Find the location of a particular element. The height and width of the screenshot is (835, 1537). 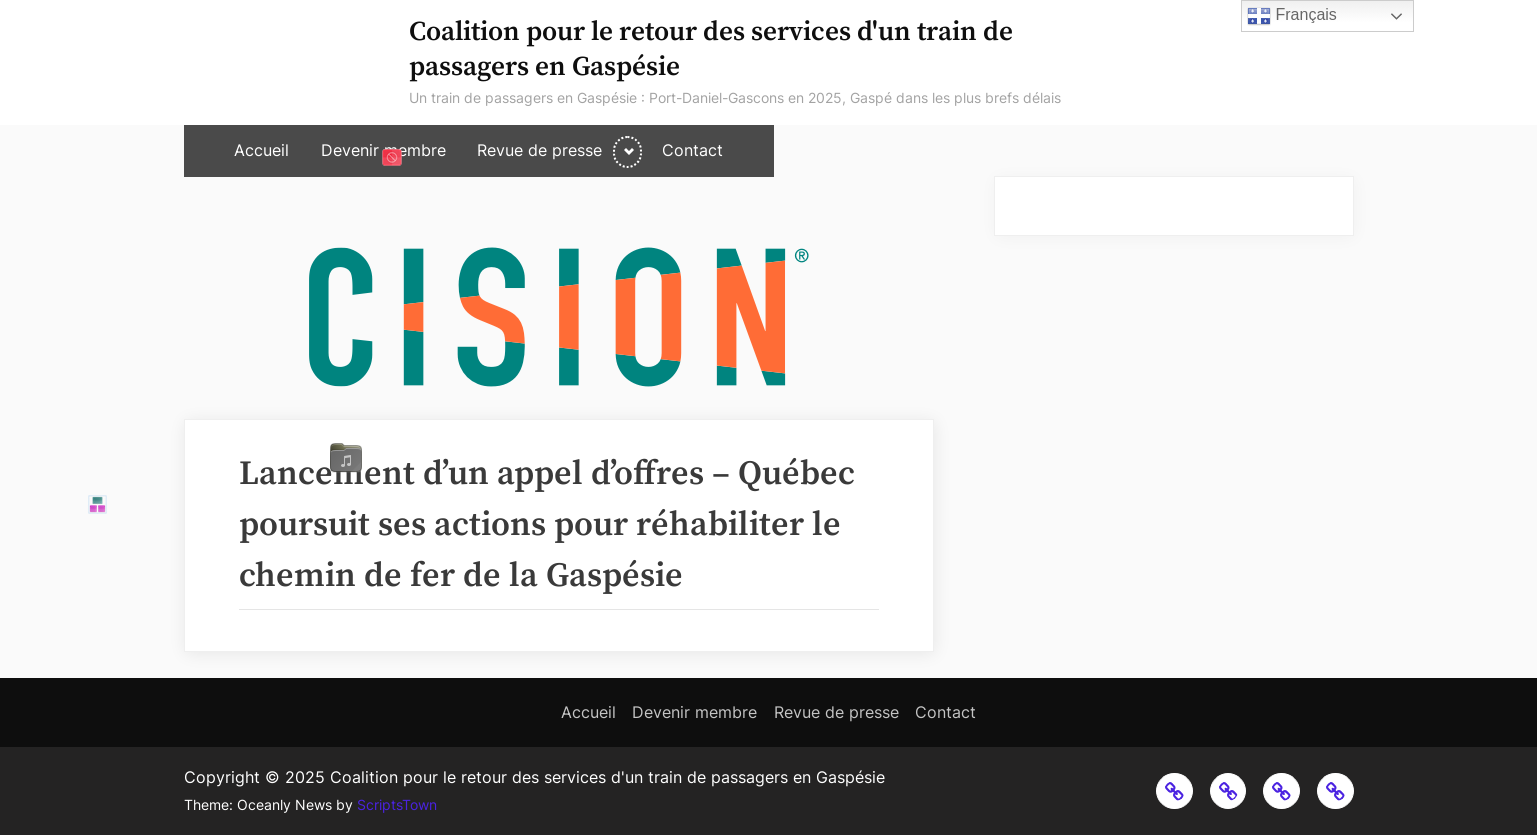

select all items in the current view is located at coordinates (97, 504).